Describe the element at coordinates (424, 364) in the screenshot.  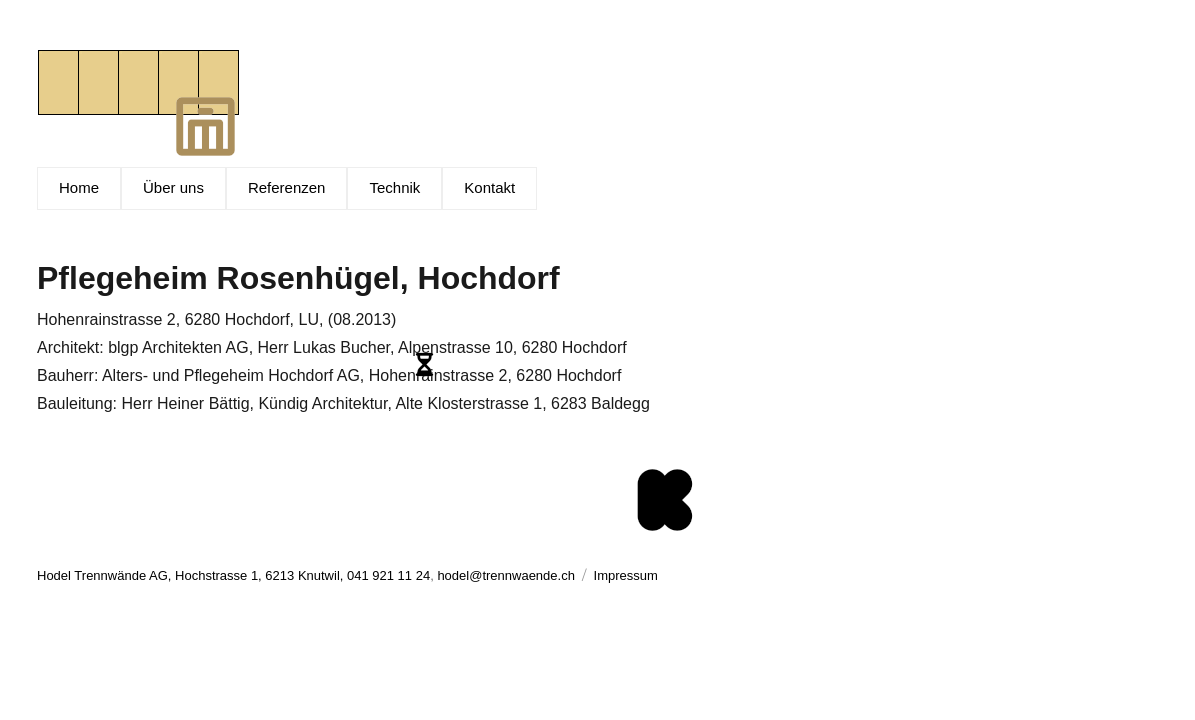
I see `indicates a process is in progress or loading` at that location.